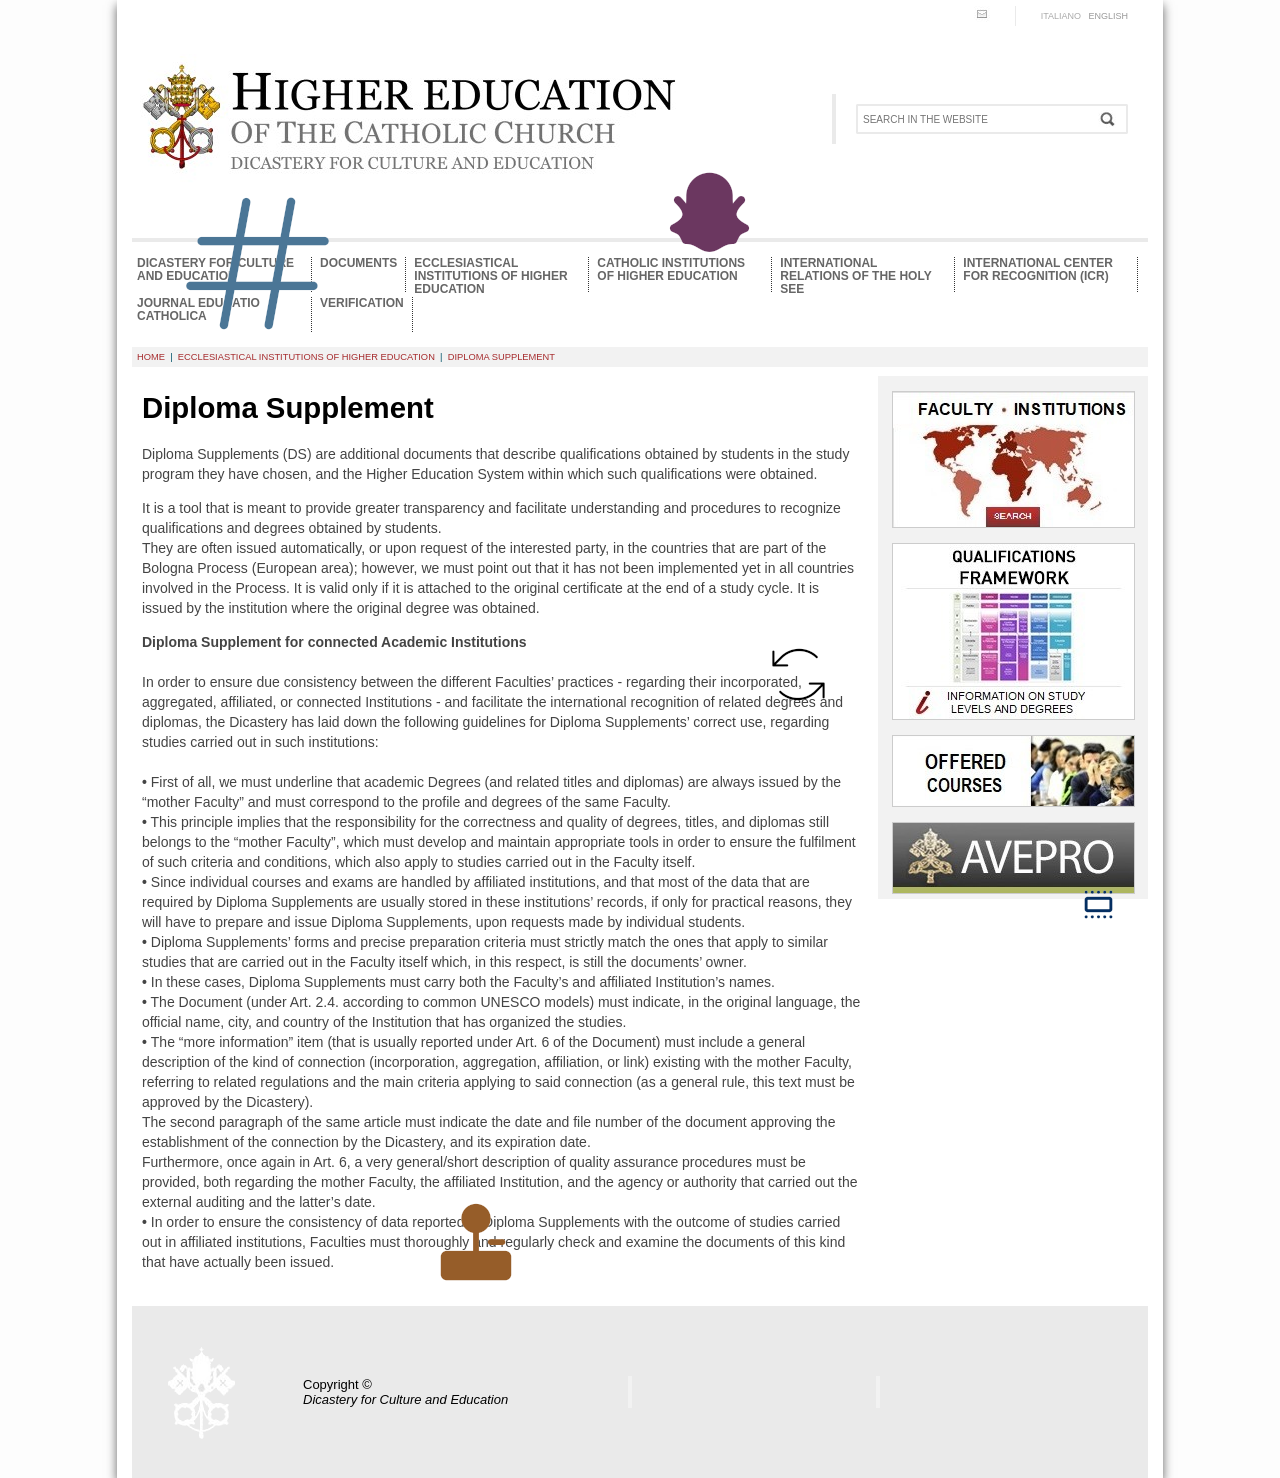 This screenshot has height=1478, width=1280. What do you see at coordinates (257, 263) in the screenshot?
I see `view or browse hashtags` at bounding box center [257, 263].